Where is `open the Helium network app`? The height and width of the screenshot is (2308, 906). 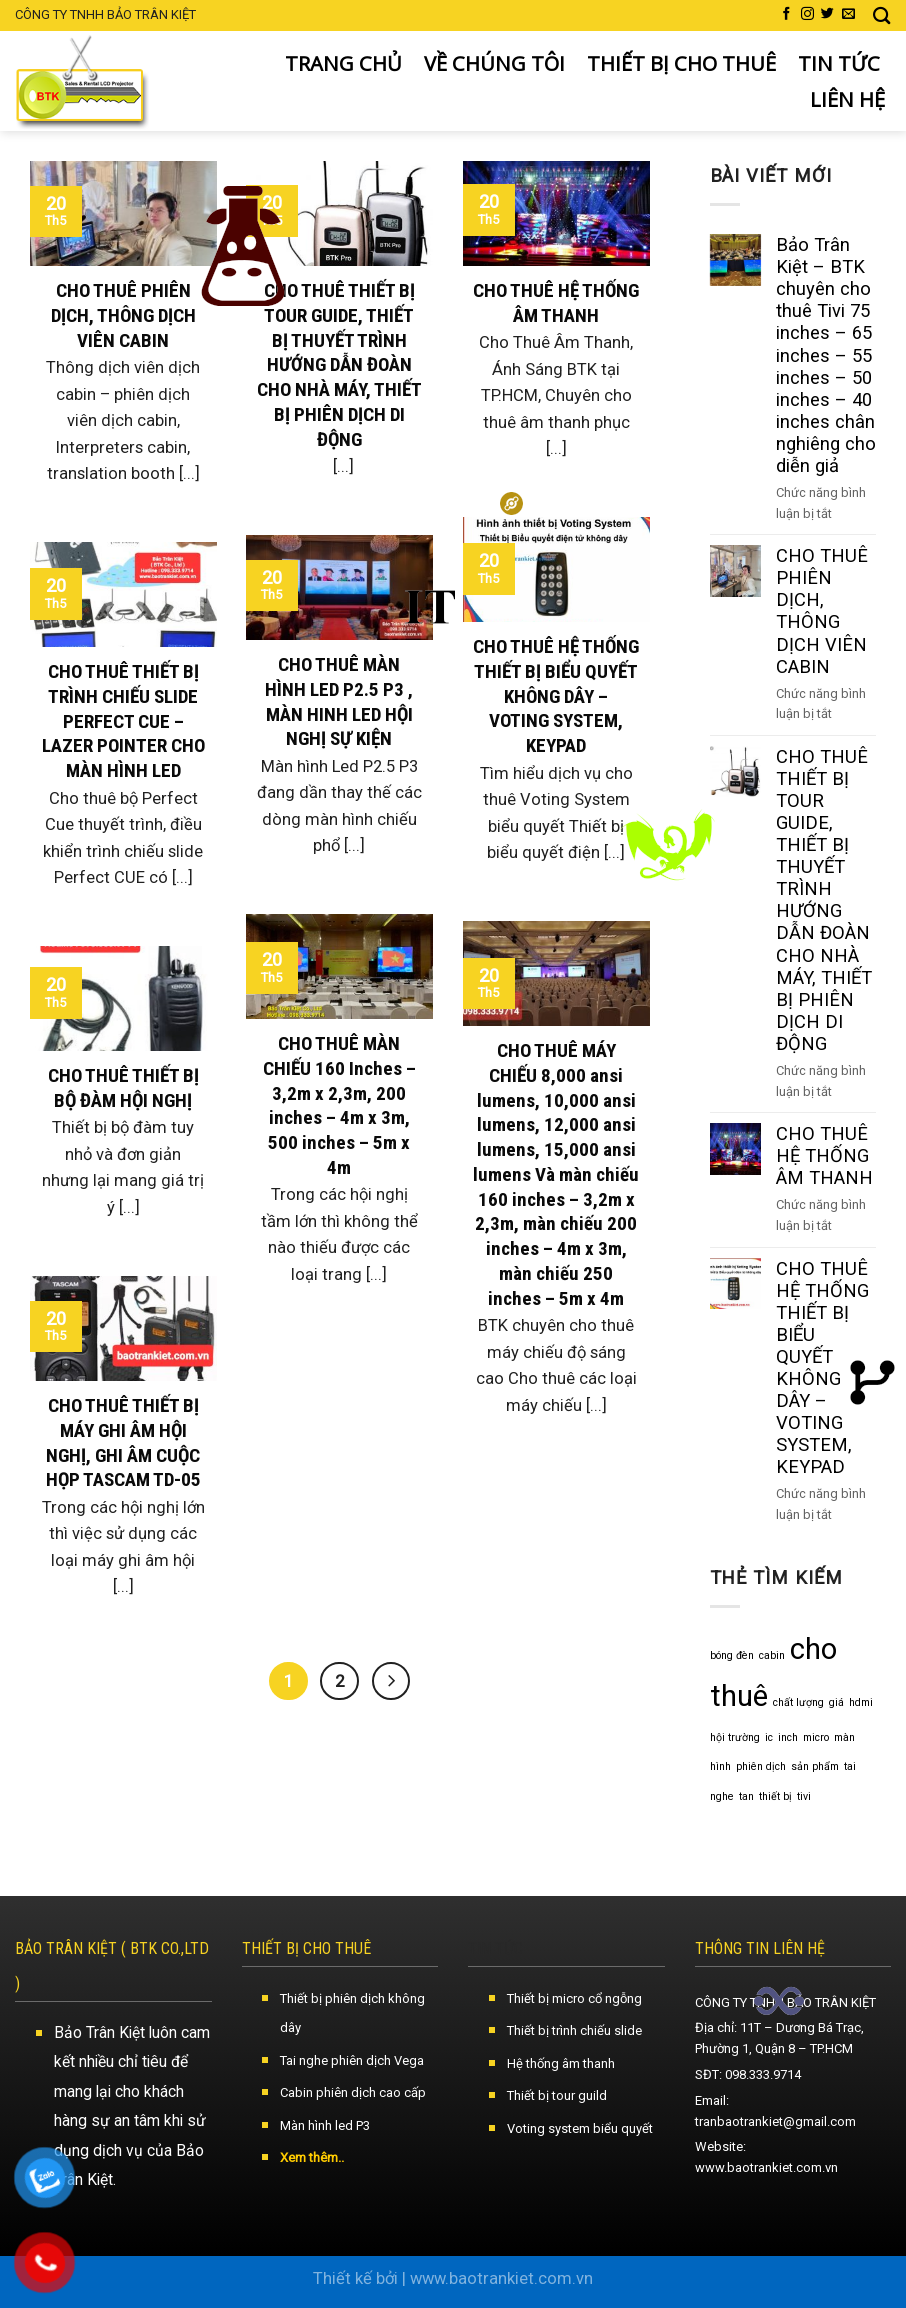 open the Helium network app is located at coordinates (511, 503).